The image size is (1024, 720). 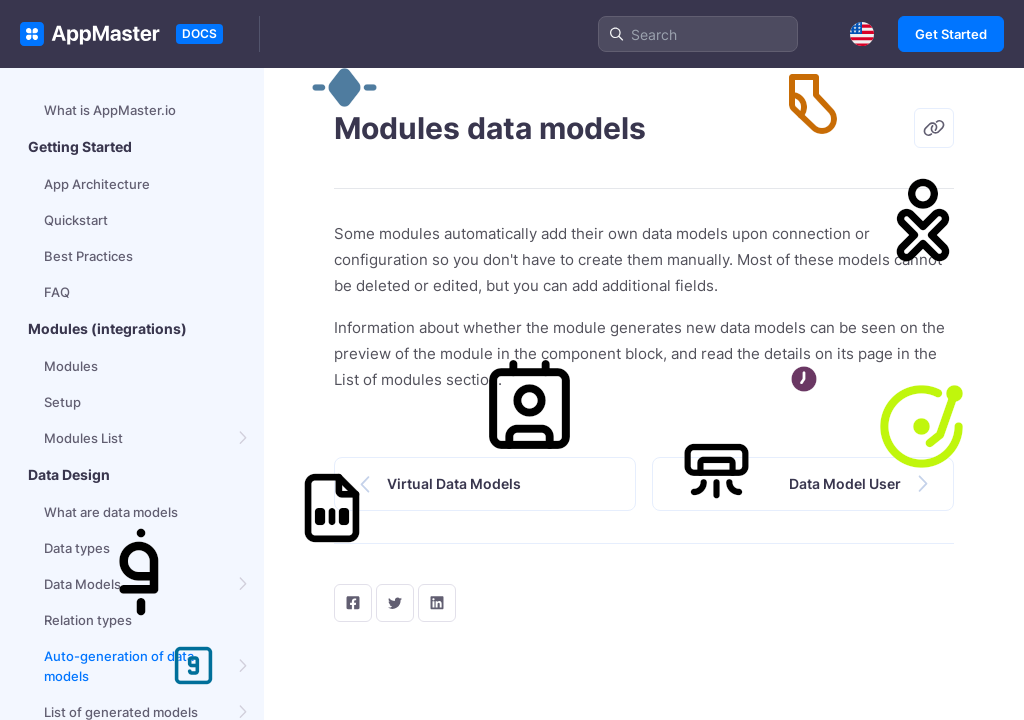 I want to click on indicates Afghan afghani currency, so click(x=141, y=572).